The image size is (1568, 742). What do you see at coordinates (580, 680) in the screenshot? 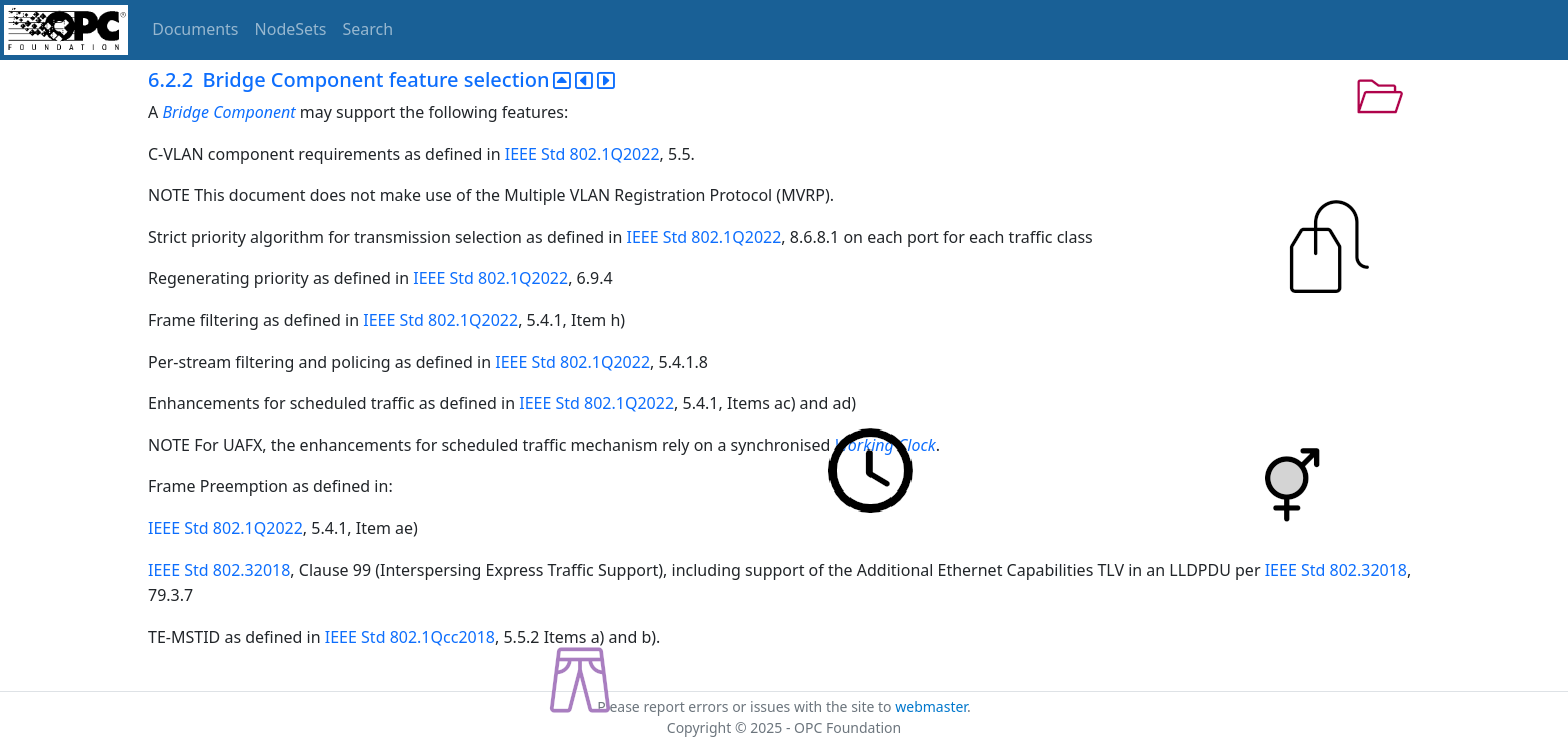
I see `browse pants or bottoms category` at bounding box center [580, 680].